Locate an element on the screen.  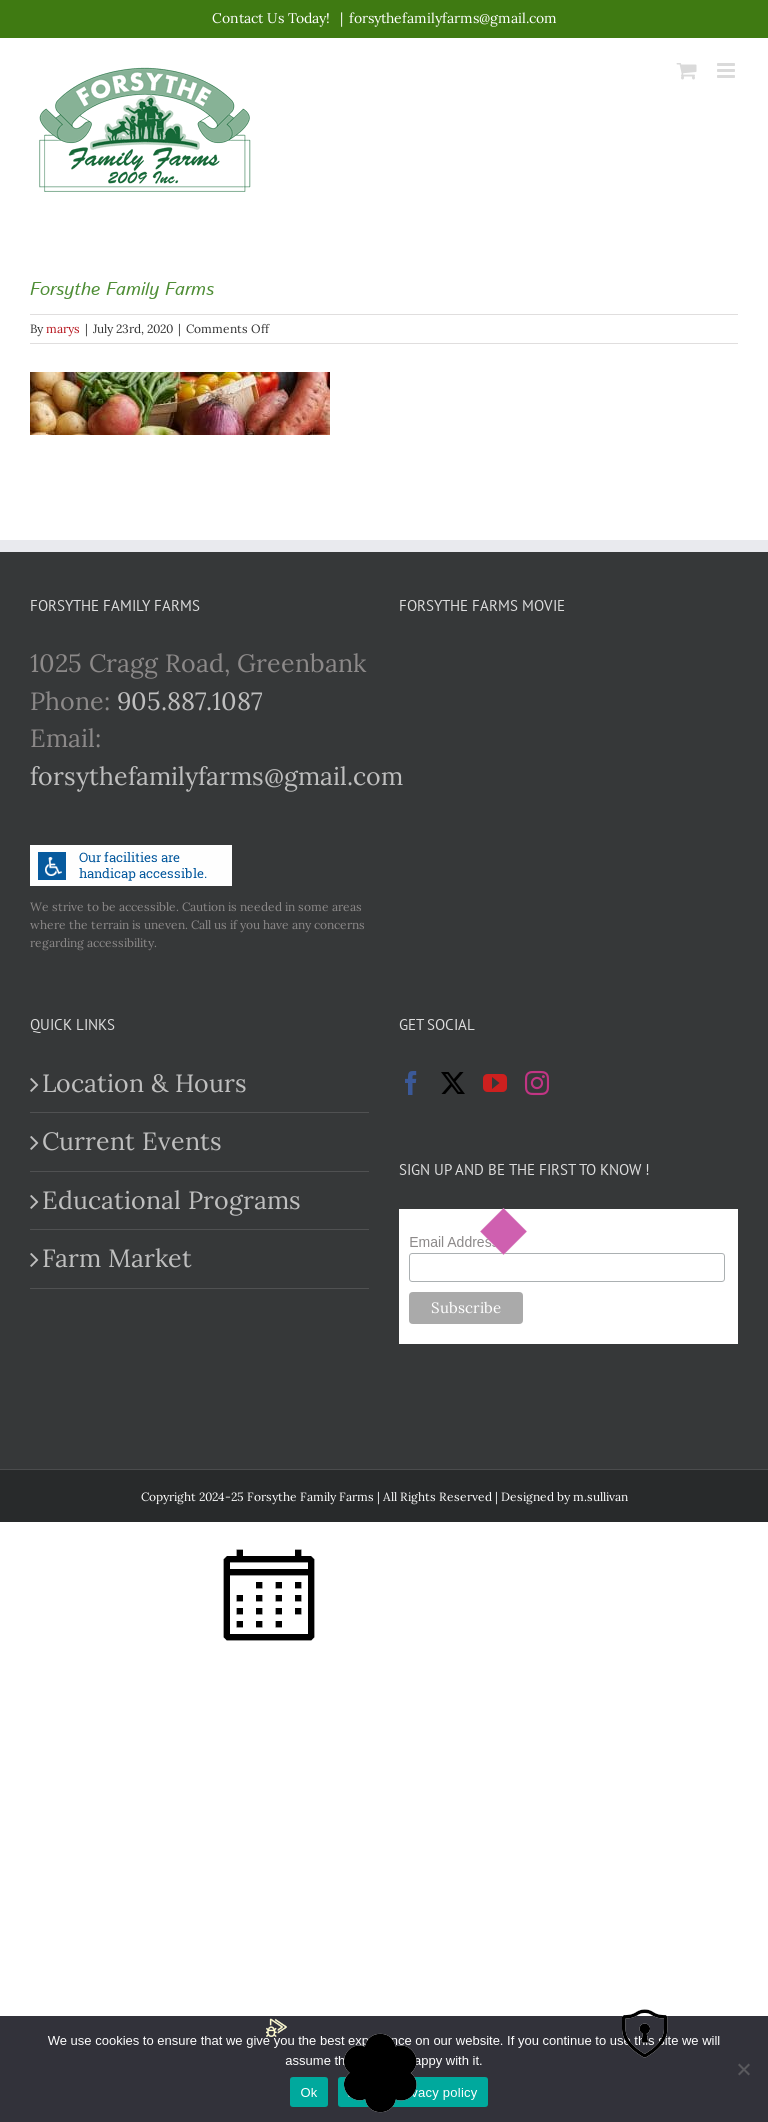
set a log breakpoint in code is located at coordinates (503, 1231).